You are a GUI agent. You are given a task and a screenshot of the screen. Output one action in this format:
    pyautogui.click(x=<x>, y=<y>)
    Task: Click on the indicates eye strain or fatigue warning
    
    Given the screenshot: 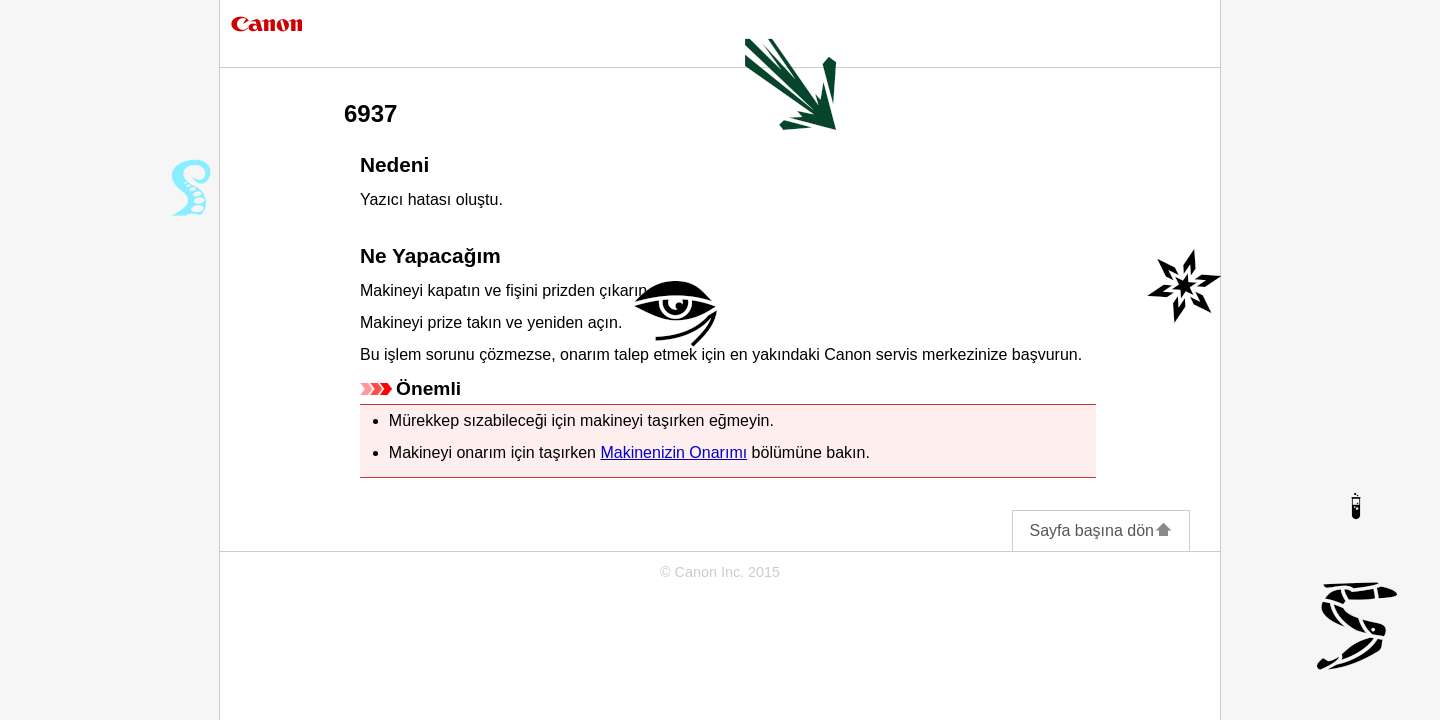 What is the action you would take?
    pyautogui.click(x=675, y=304)
    